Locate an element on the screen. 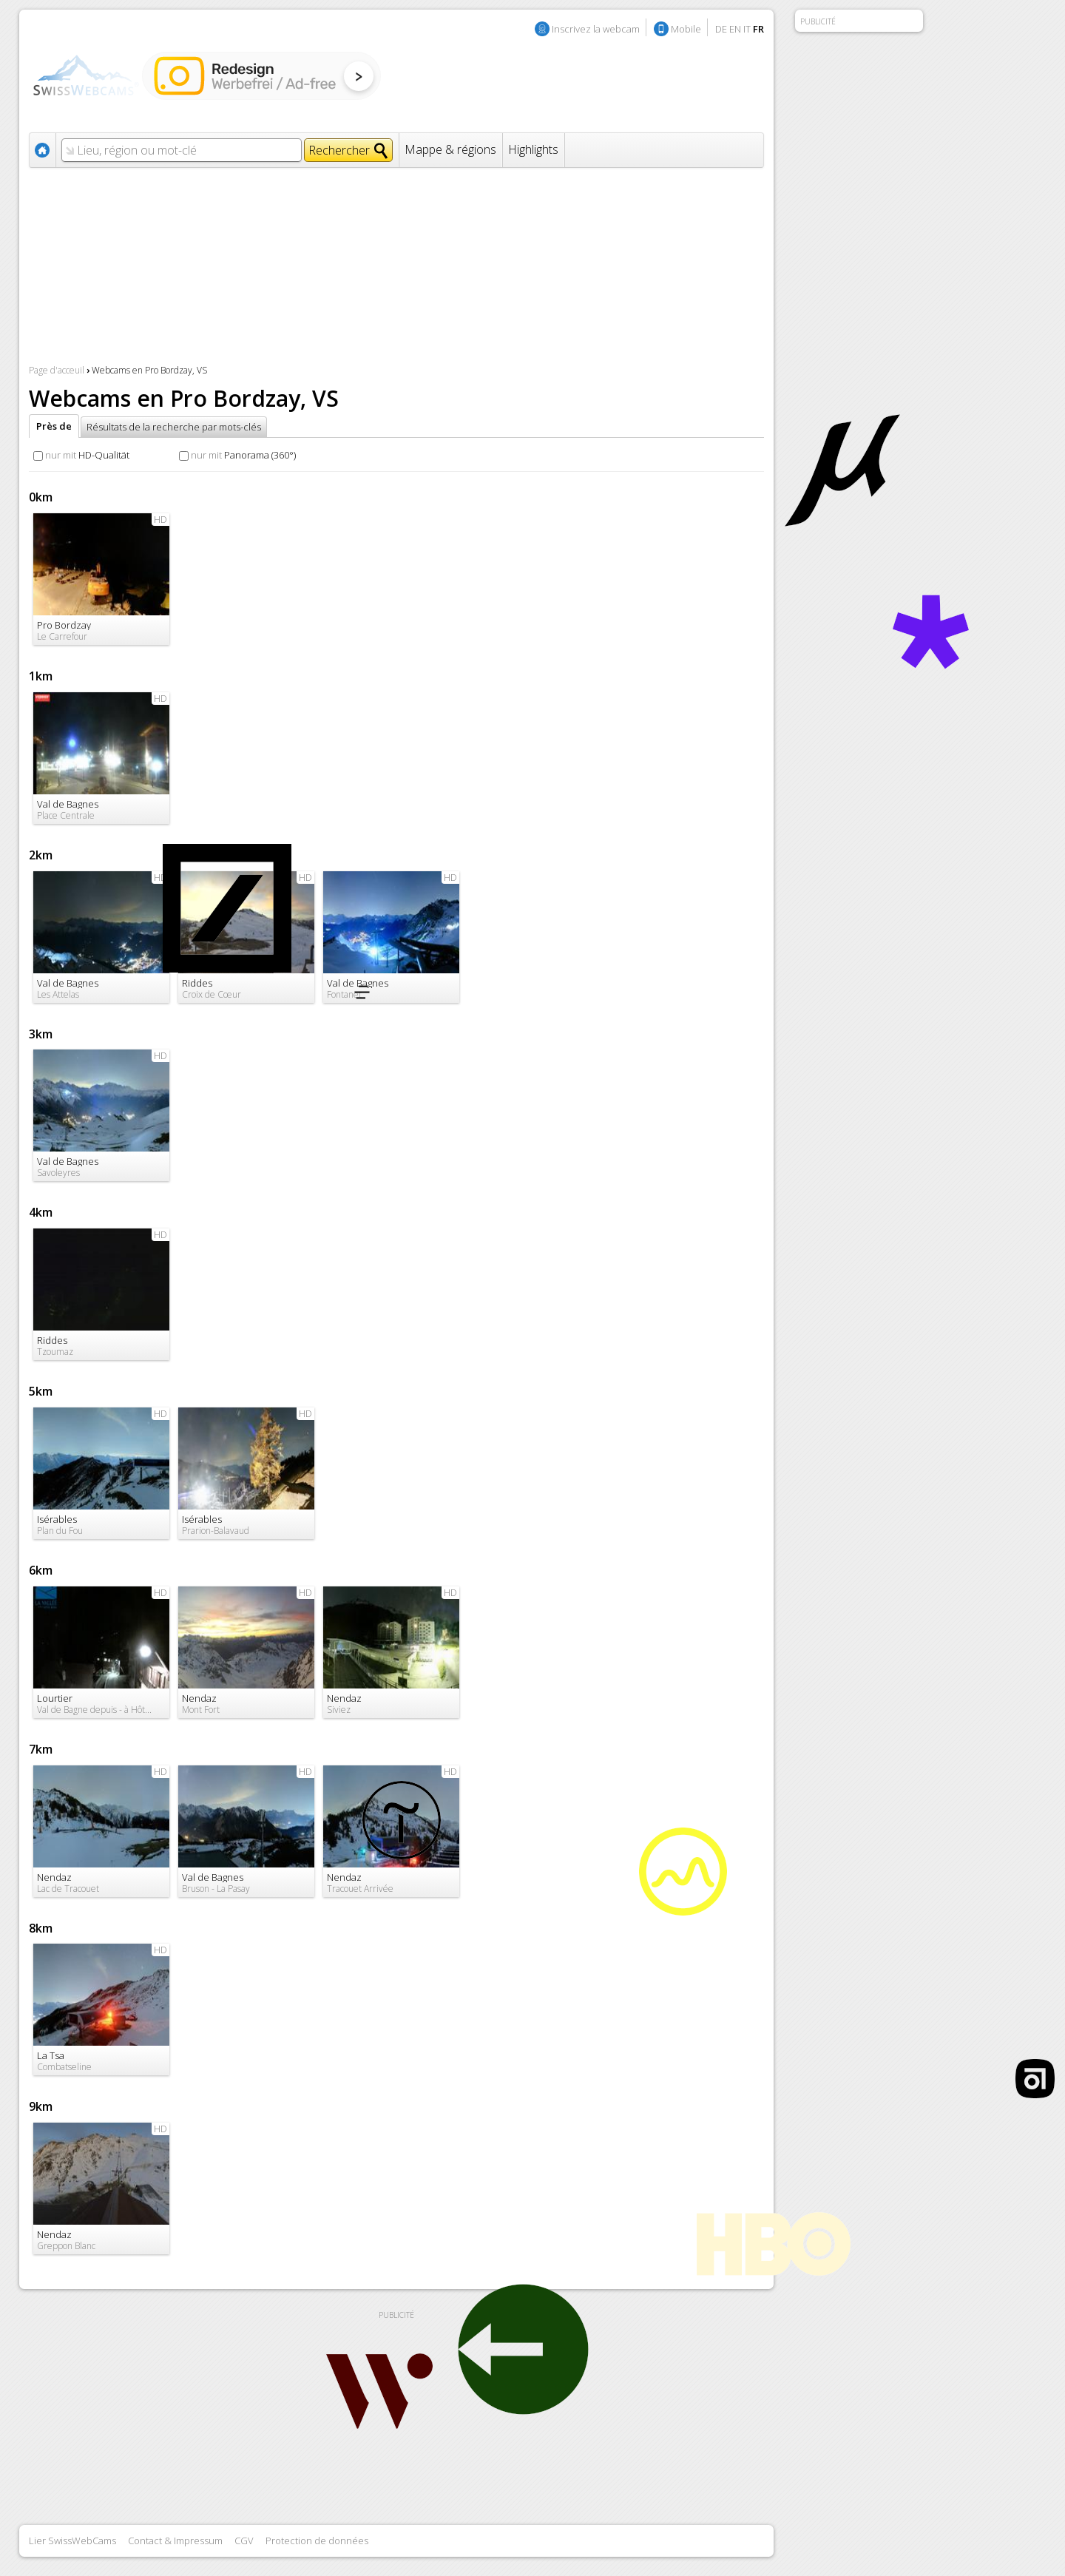  open the HBO streaming app is located at coordinates (774, 2244).